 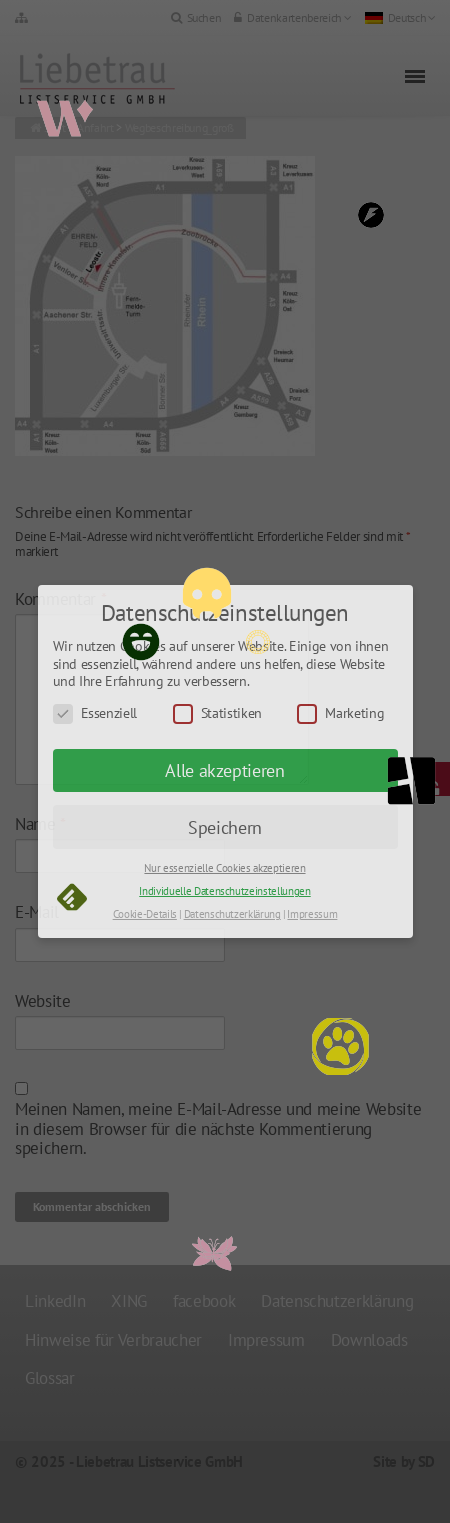 What do you see at coordinates (371, 215) in the screenshot?
I see `FastAPI framework branding or integration` at bounding box center [371, 215].